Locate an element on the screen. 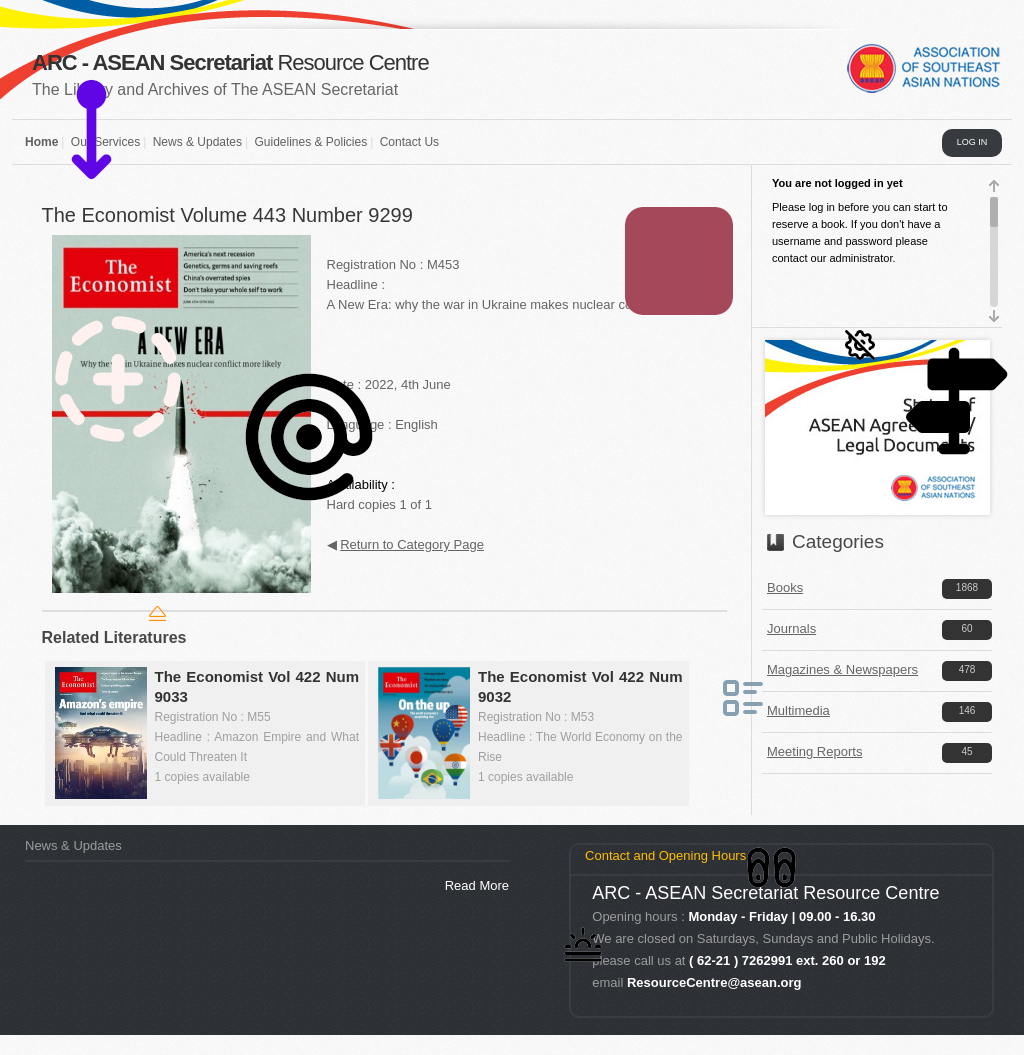  settings are currently disabled is located at coordinates (860, 345).